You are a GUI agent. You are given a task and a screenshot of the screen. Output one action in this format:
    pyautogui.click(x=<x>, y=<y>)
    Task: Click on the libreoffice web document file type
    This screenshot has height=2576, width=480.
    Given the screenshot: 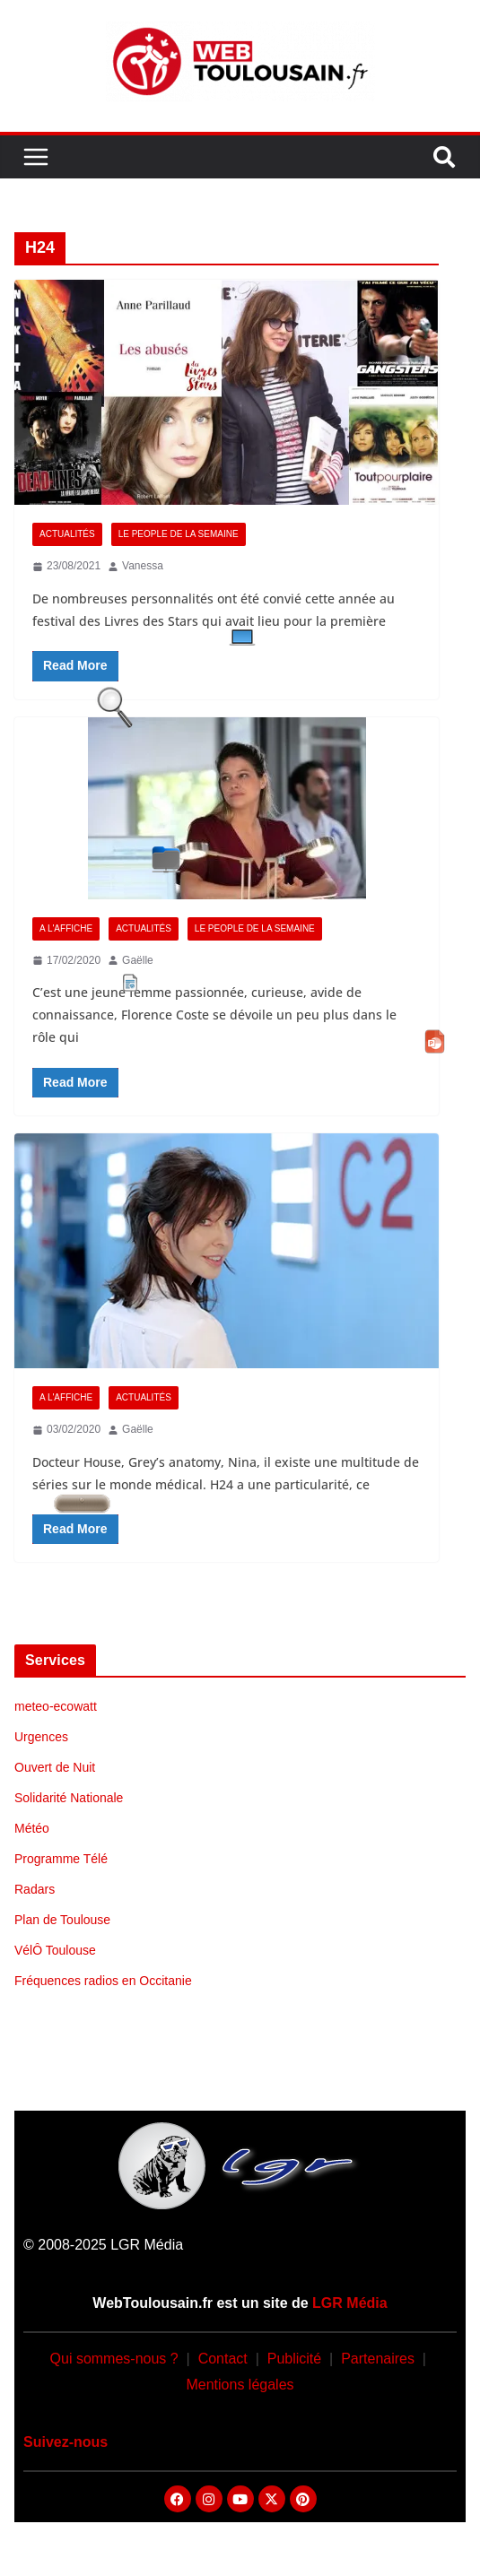 What is the action you would take?
    pyautogui.click(x=130, y=983)
    